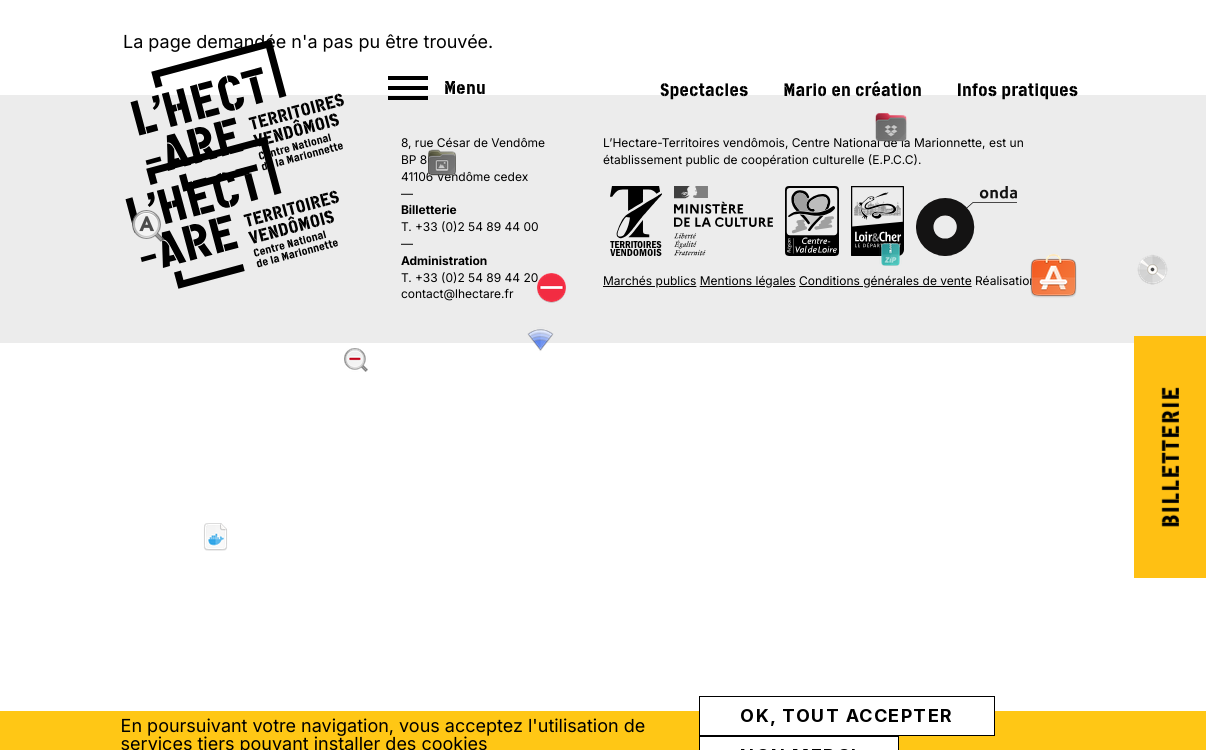 The image size is (1206, 750). What do you see at coordinates (1152, 269) in the screenshot?
I see `indicates a DVD-R disc drive or media` at bounding box center [1152, 269].